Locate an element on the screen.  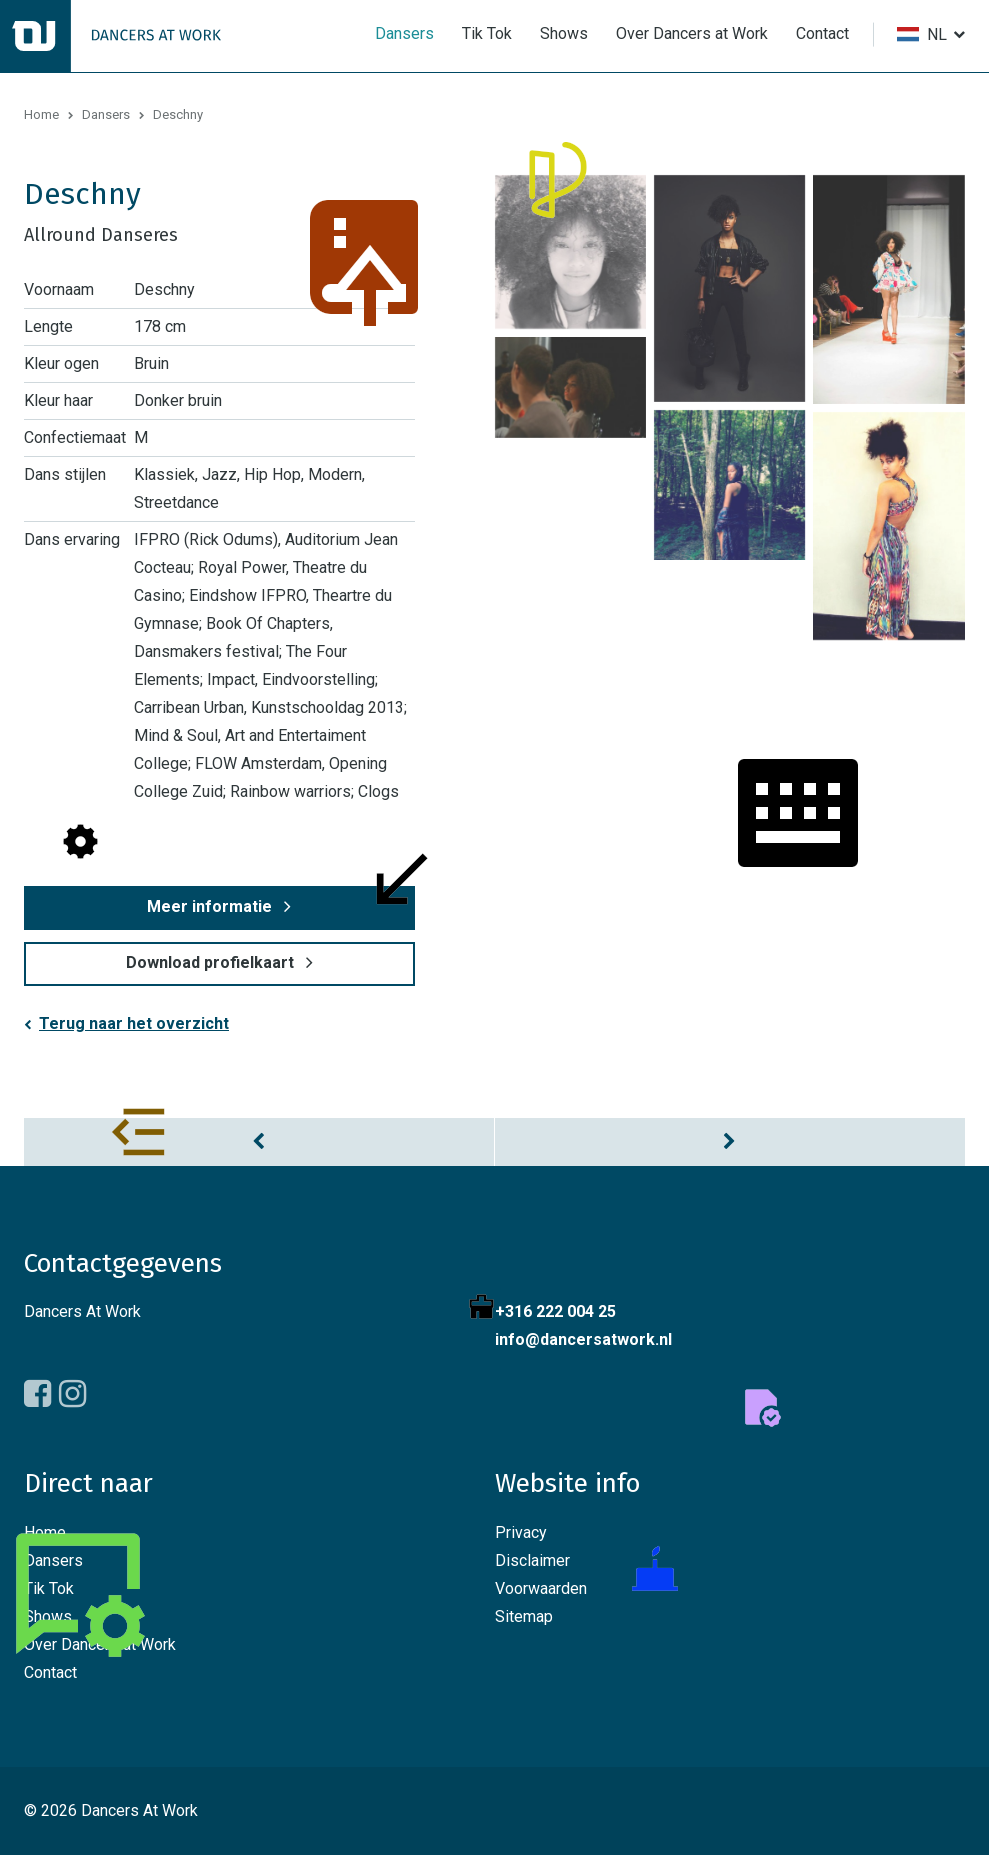
open the on-screen keyboard is located at coordinates (798, 813).